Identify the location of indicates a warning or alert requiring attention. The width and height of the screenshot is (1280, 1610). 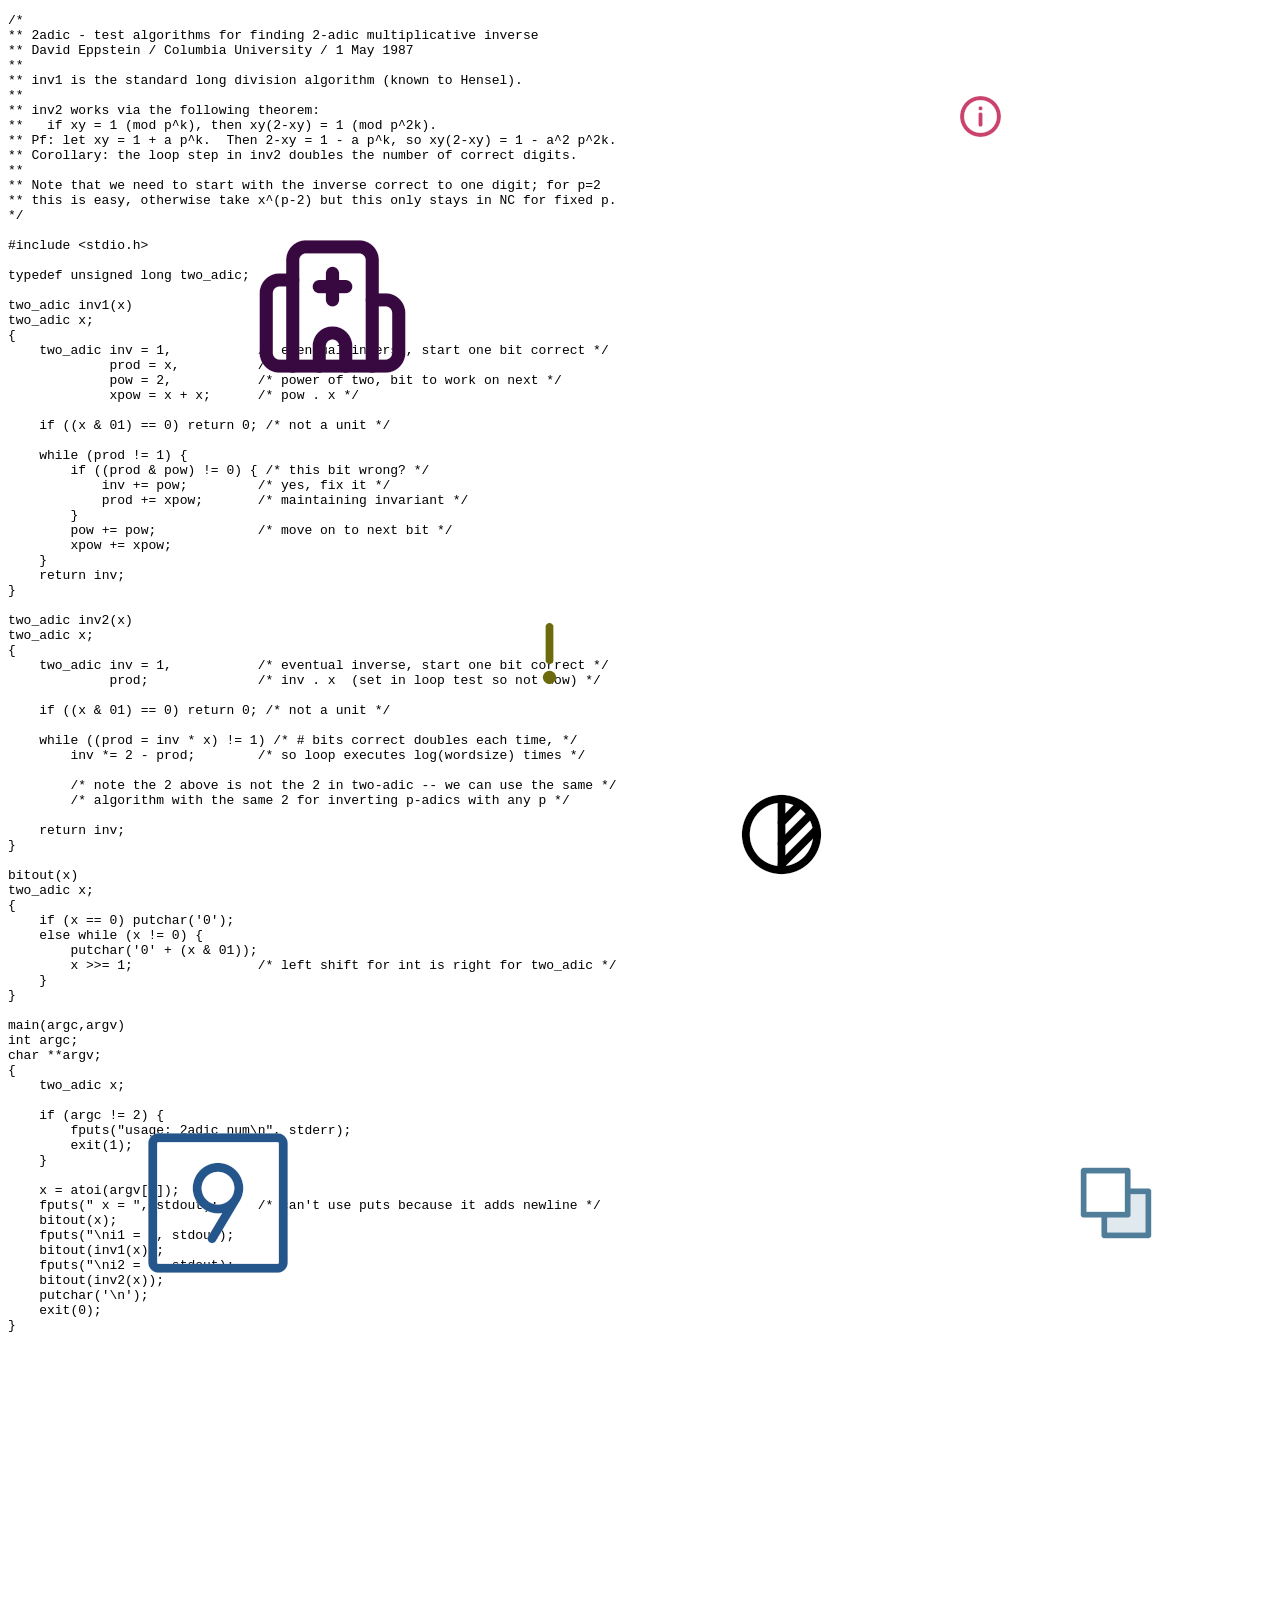
(549, 653).